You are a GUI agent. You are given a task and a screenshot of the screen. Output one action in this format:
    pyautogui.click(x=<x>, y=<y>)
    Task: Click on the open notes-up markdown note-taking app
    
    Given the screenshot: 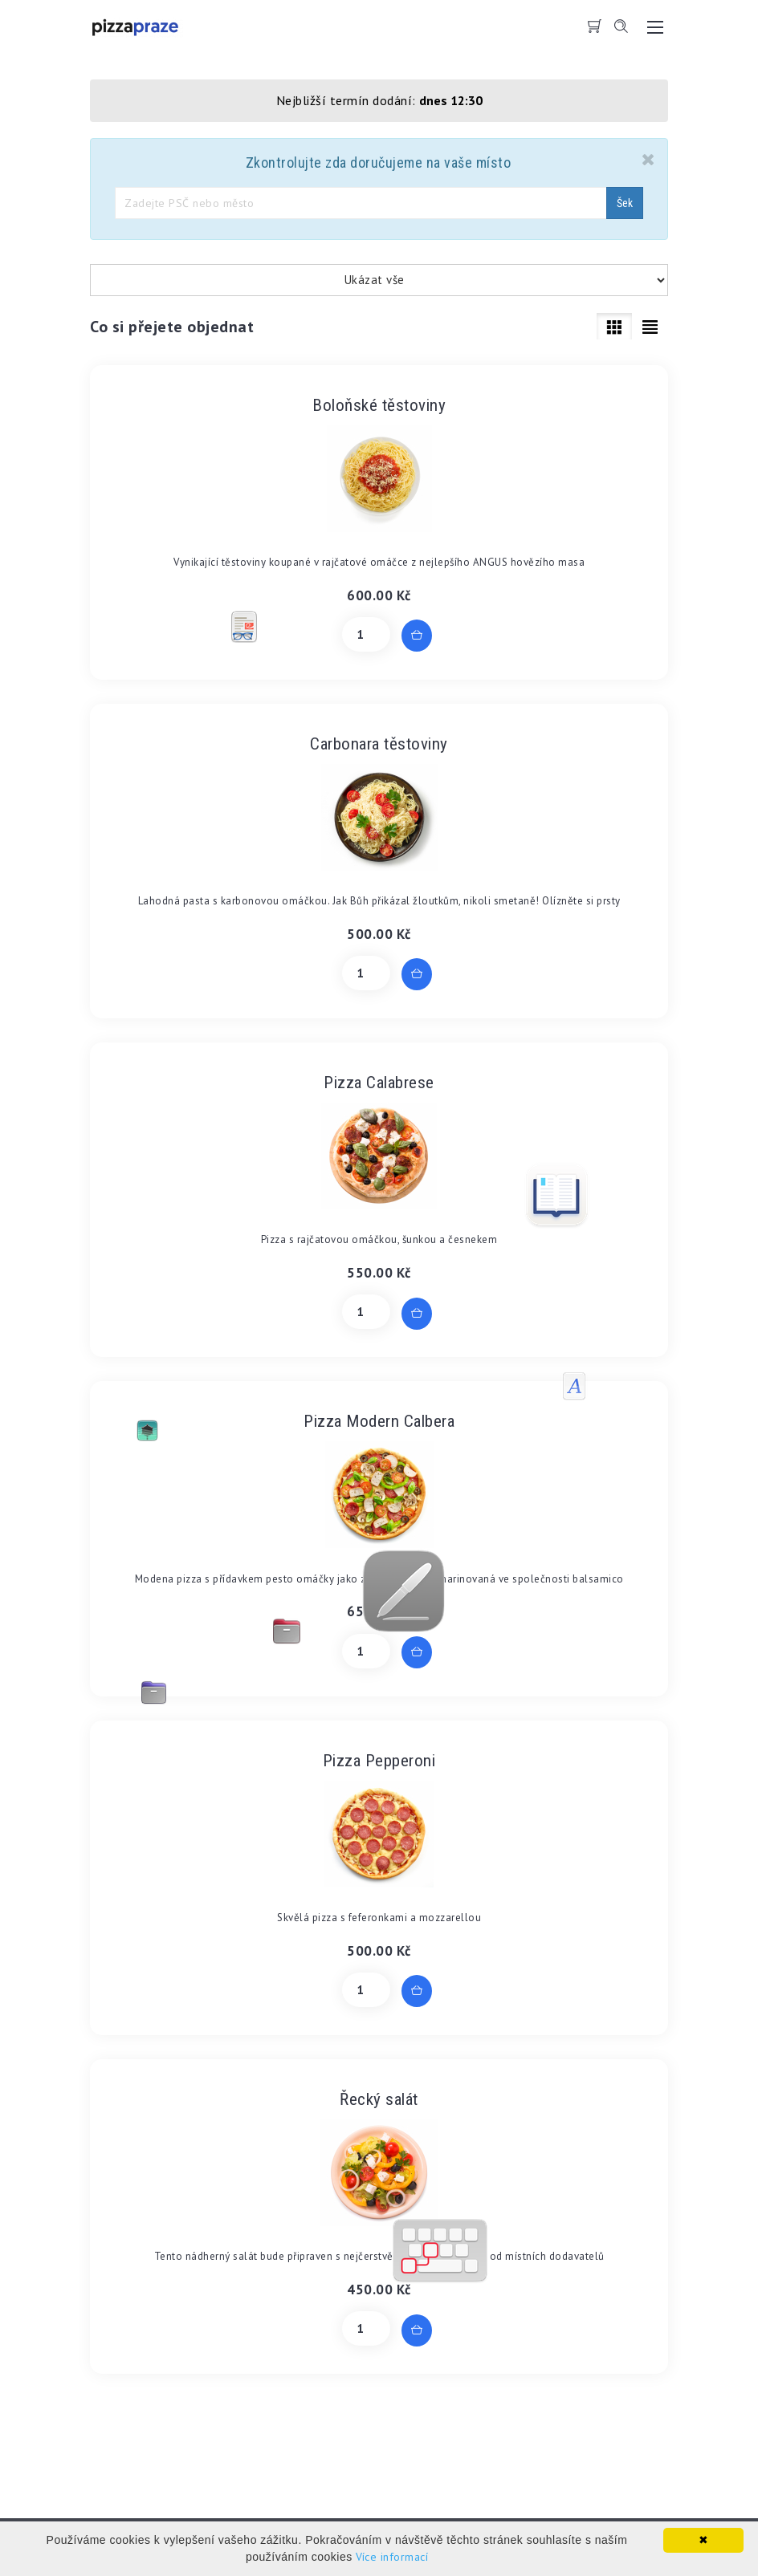 What is the action you would take?
    pyautogui.click(x=556, y=1194)
    